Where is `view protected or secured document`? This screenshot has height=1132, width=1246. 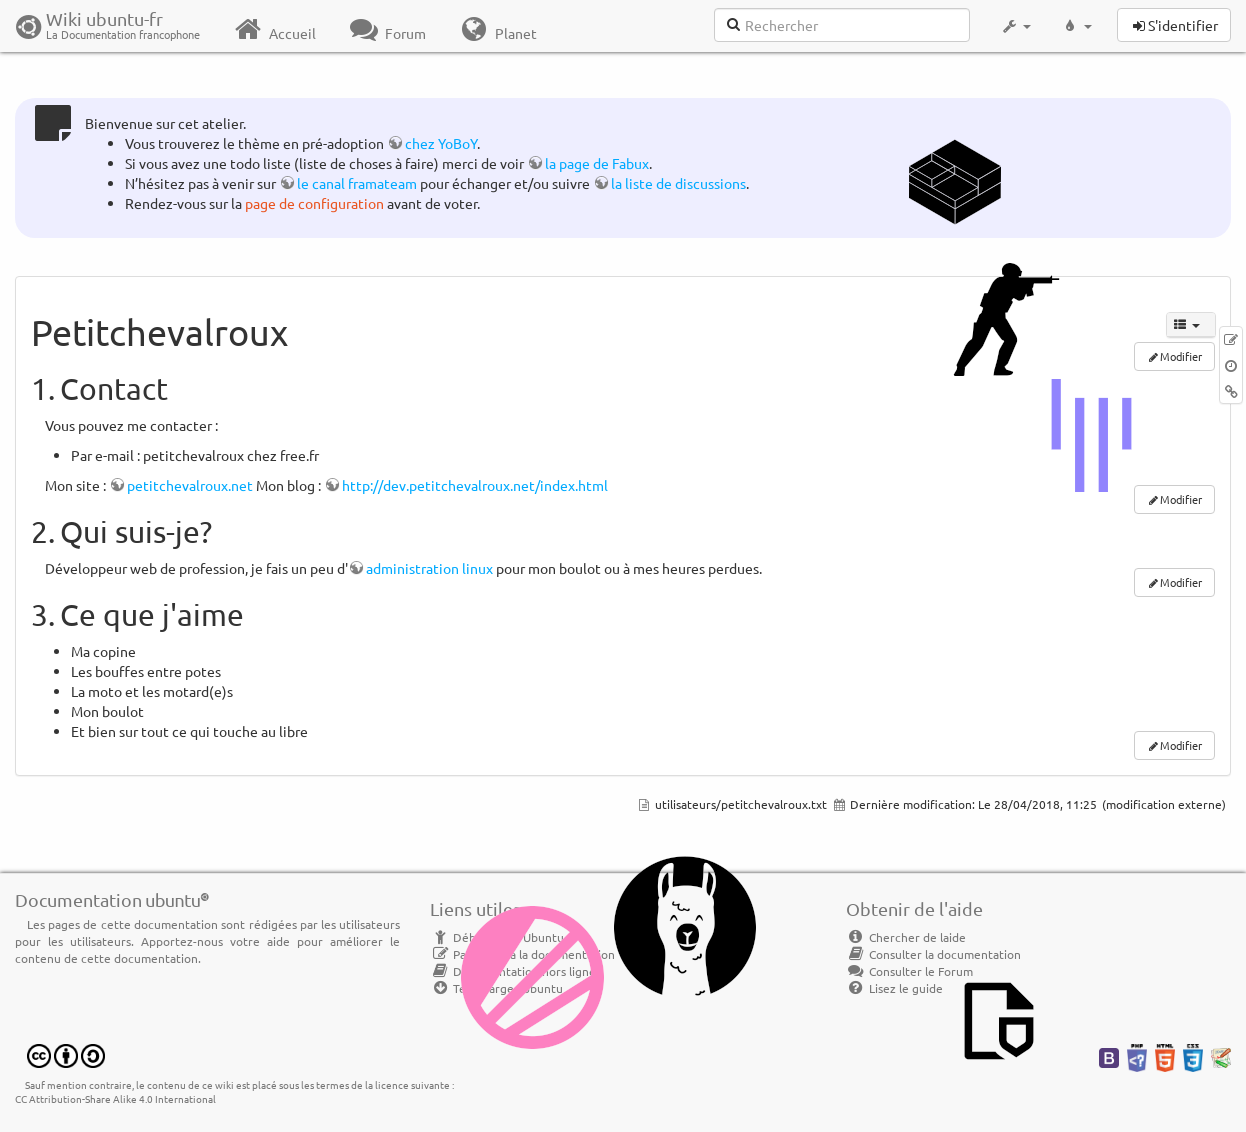 view protected or secured document is located at coordinates (999, 1021).